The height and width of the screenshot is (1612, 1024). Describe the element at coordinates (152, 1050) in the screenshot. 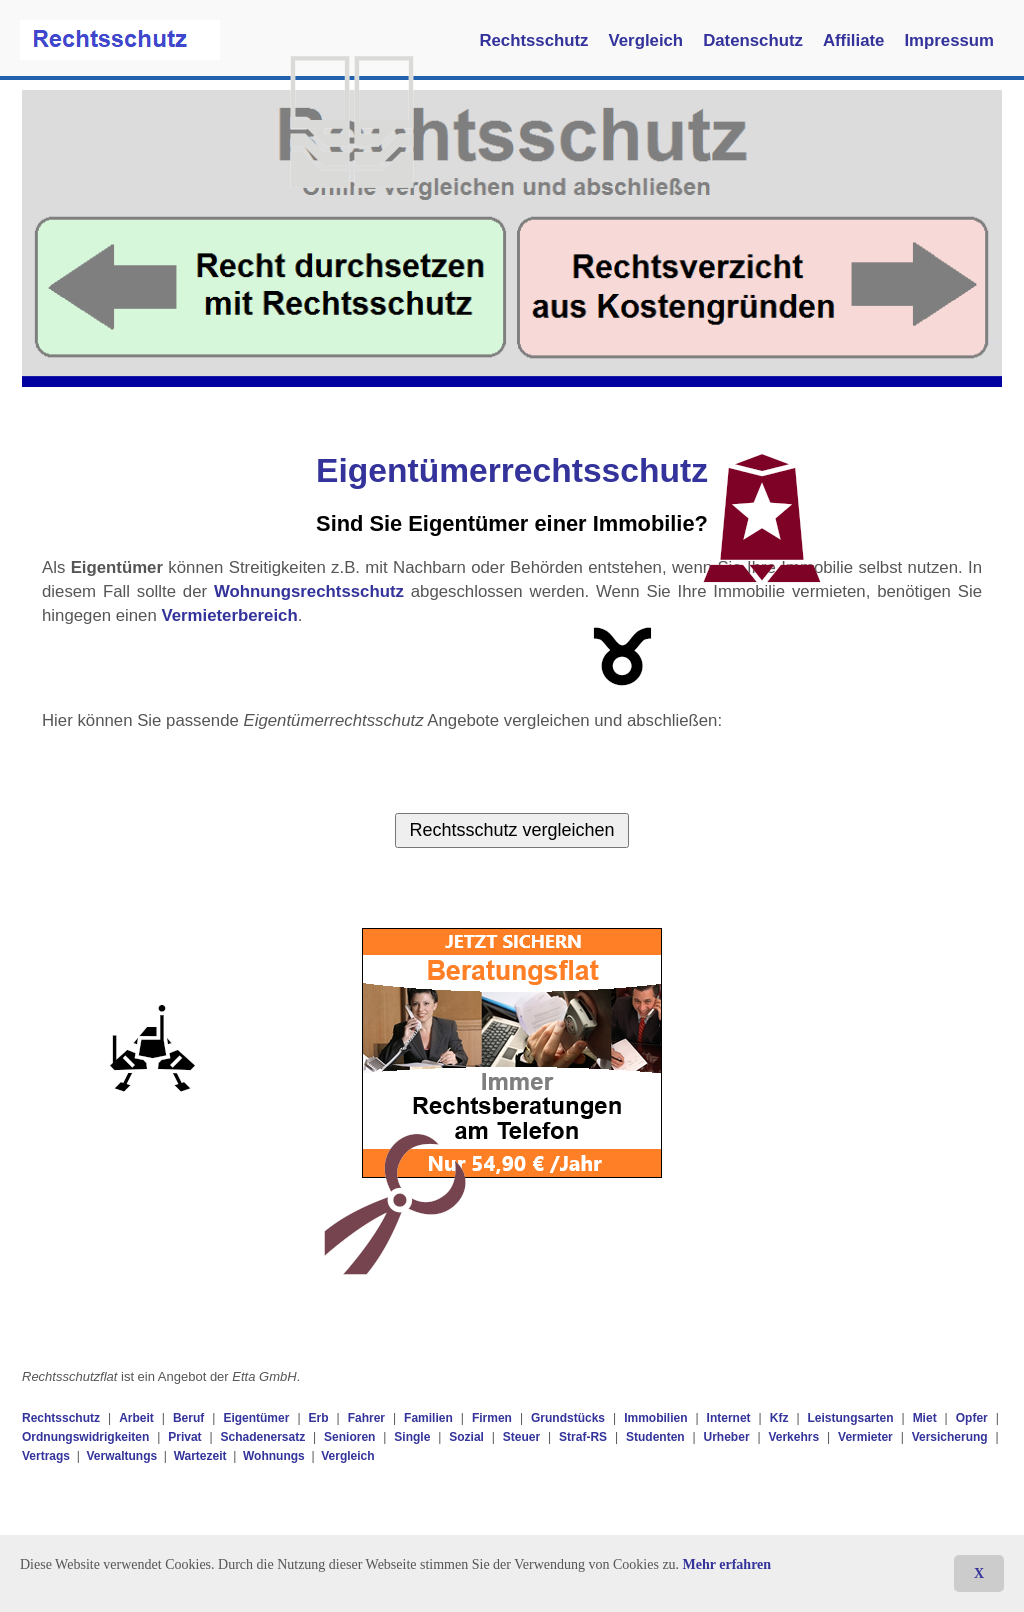

I see `mars pathfinder rover or space exploration feature` at that location.